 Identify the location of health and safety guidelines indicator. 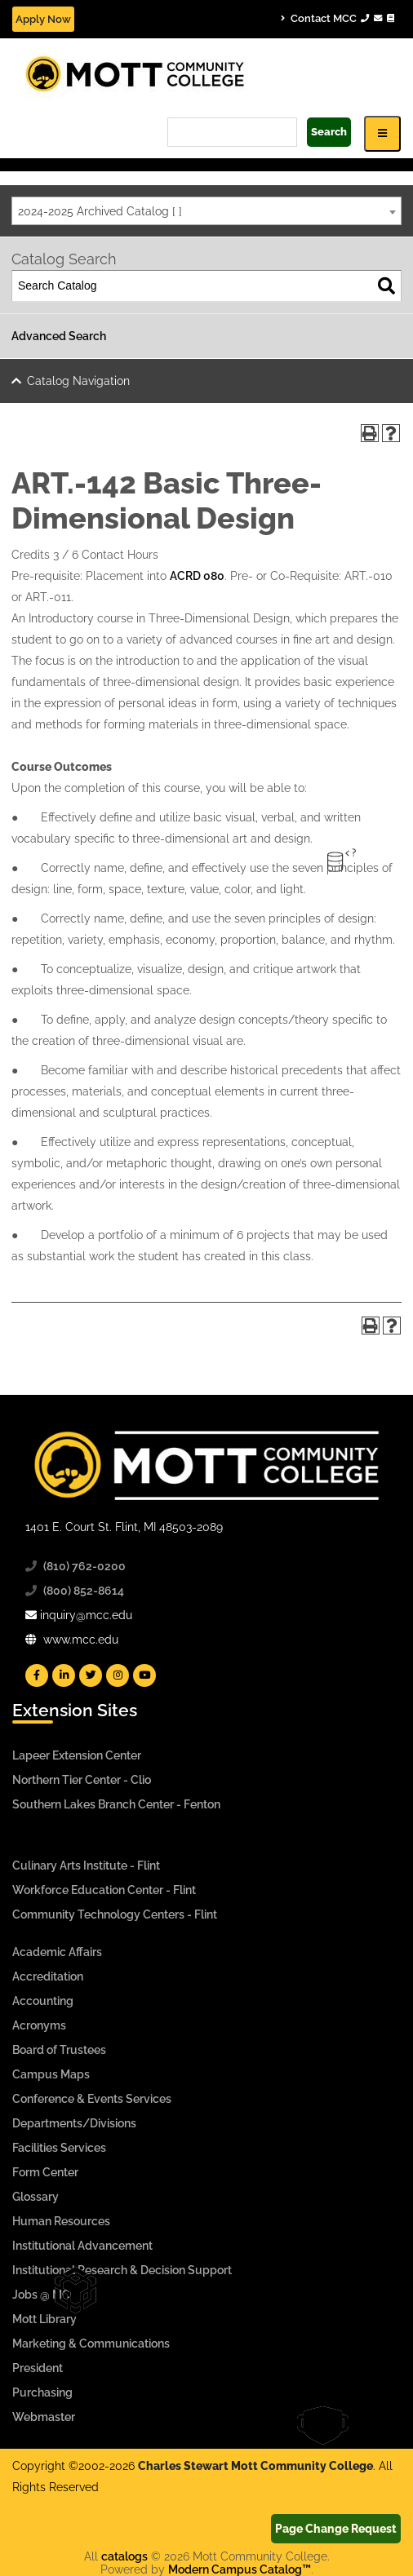
(322, 2425).